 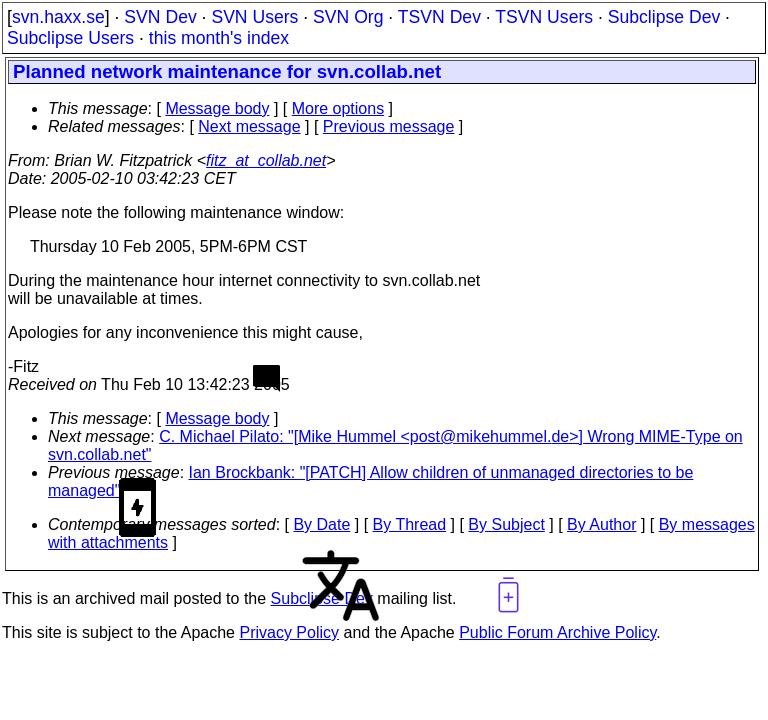 I want to click on add a new battery or power source, so click(x=508, y=595).